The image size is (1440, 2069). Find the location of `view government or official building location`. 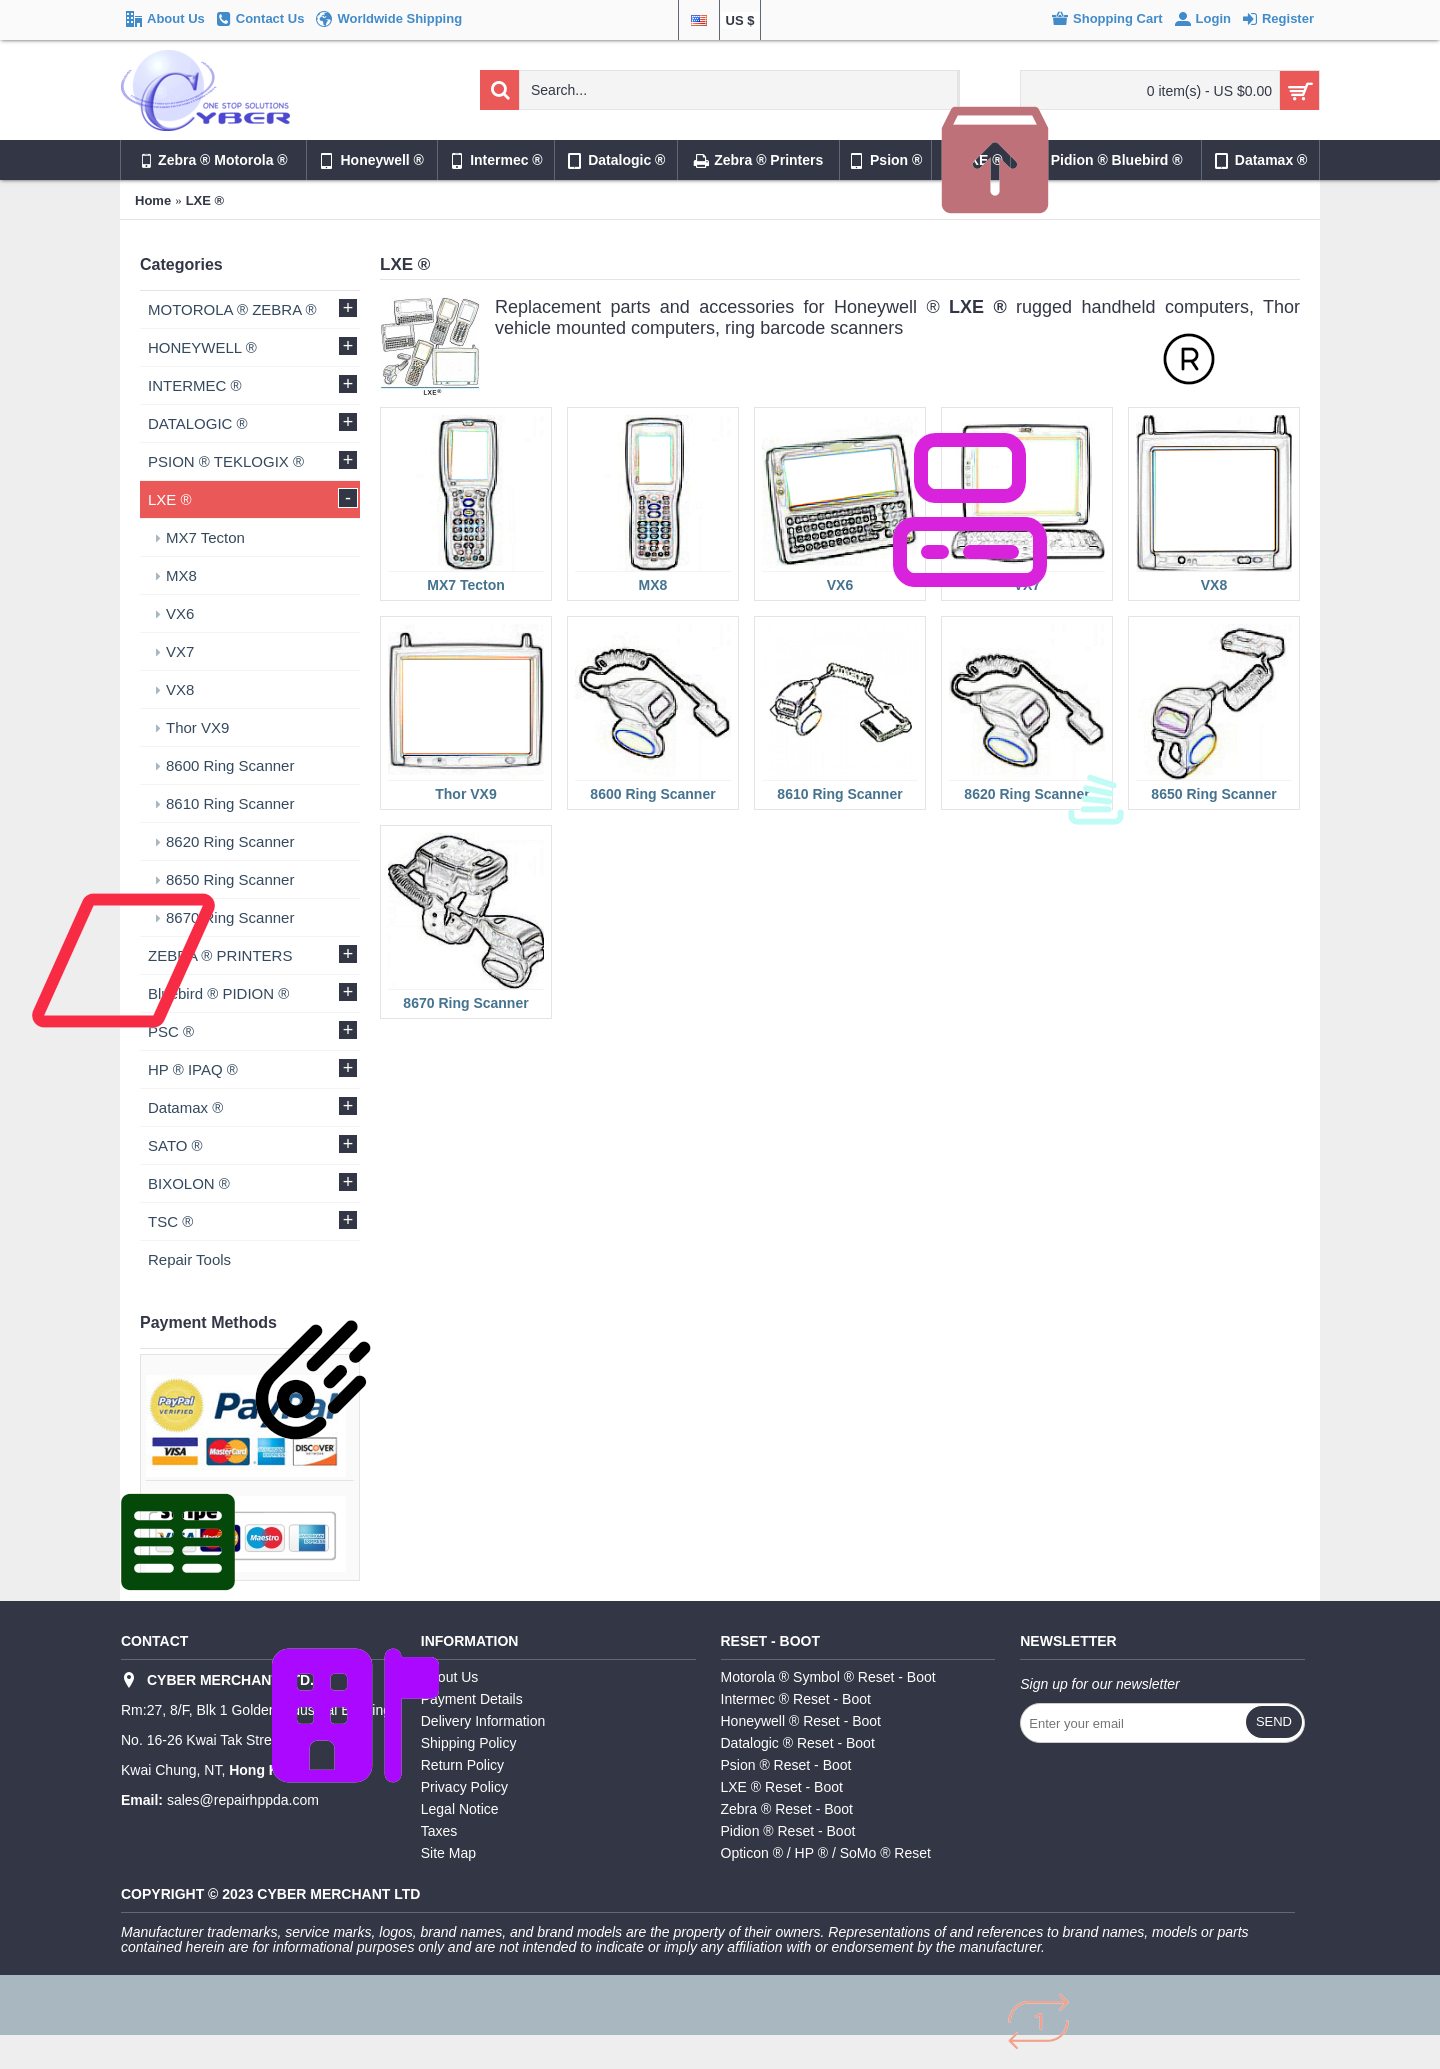

view government or official building location is located at coordinates (355, 1715).